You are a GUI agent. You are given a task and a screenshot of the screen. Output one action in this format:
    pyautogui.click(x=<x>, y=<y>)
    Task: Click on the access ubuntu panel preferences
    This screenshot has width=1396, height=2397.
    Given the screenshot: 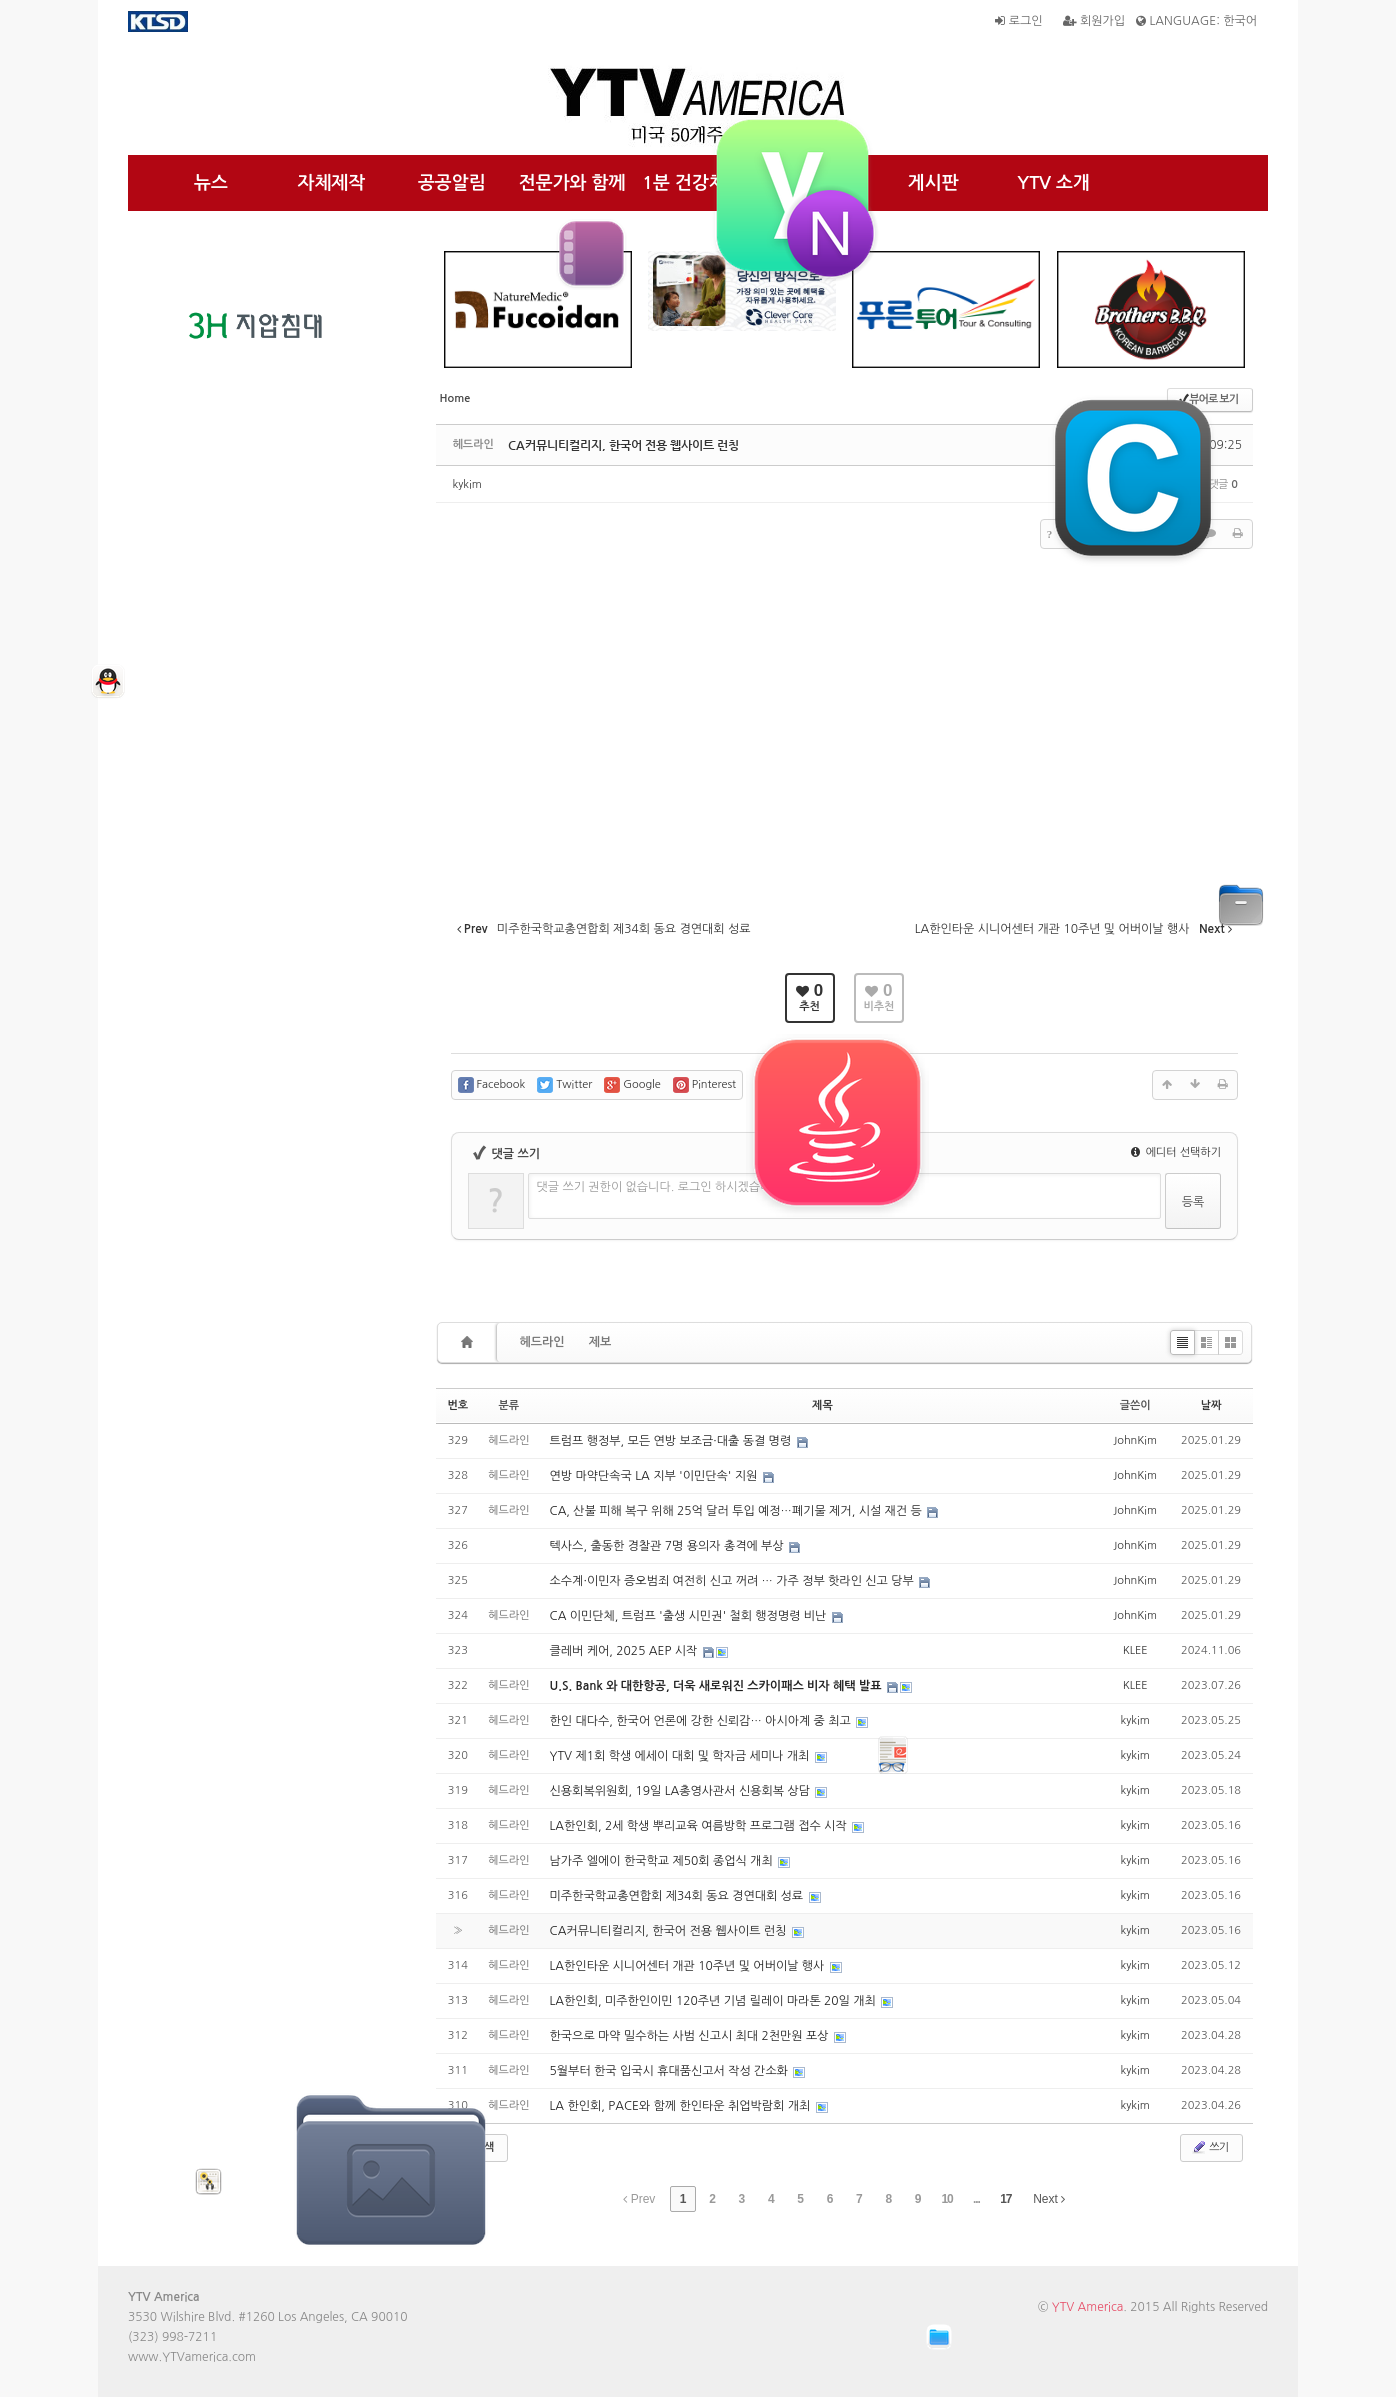 What is the action you would take?
    pyautogui.click(x=591, y=254)
    